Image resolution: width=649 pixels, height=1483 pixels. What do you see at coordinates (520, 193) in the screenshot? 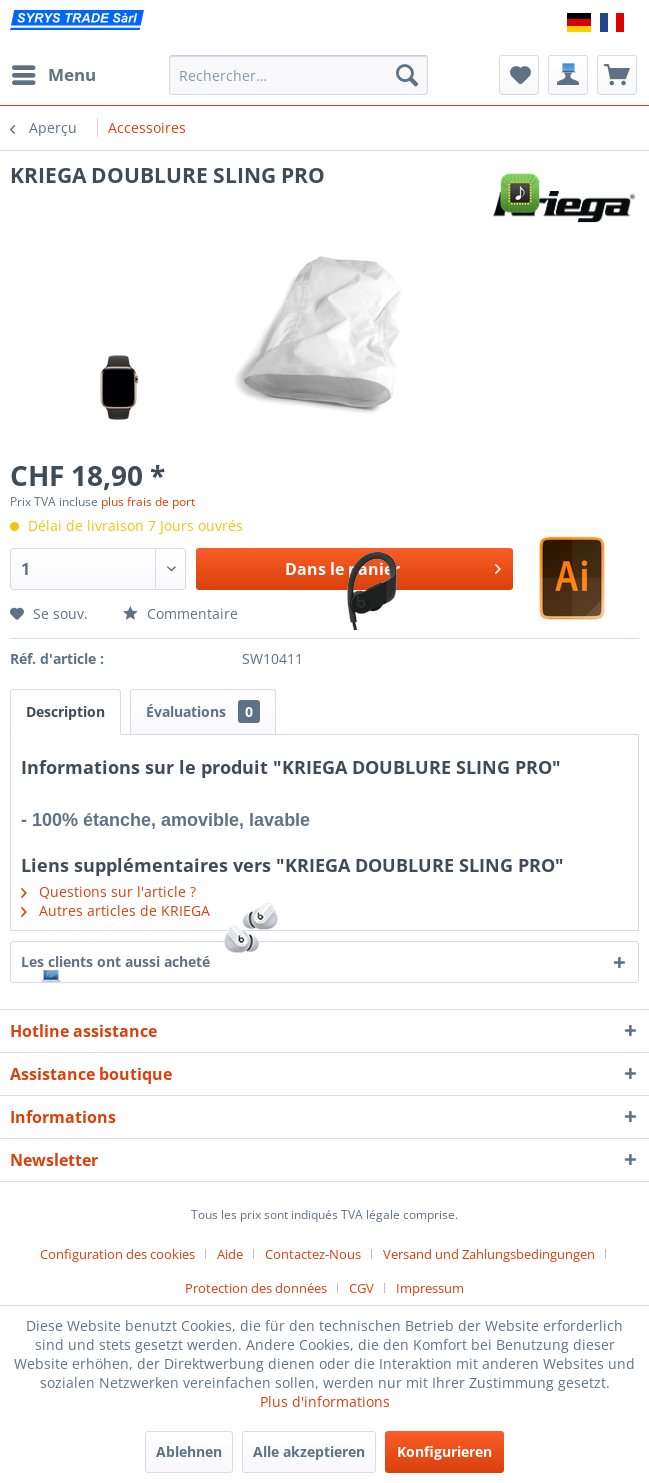
I see `audio card or sound hardware device` at bounding box center [520, 193].